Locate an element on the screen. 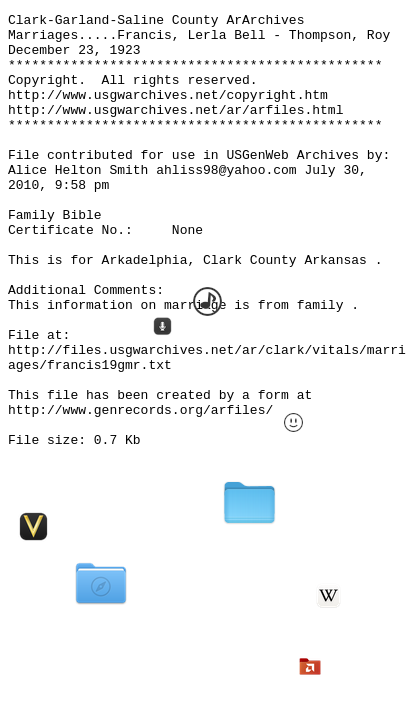 The image size is (414, 720). open cantata music player is located at coordinates (207, 301).